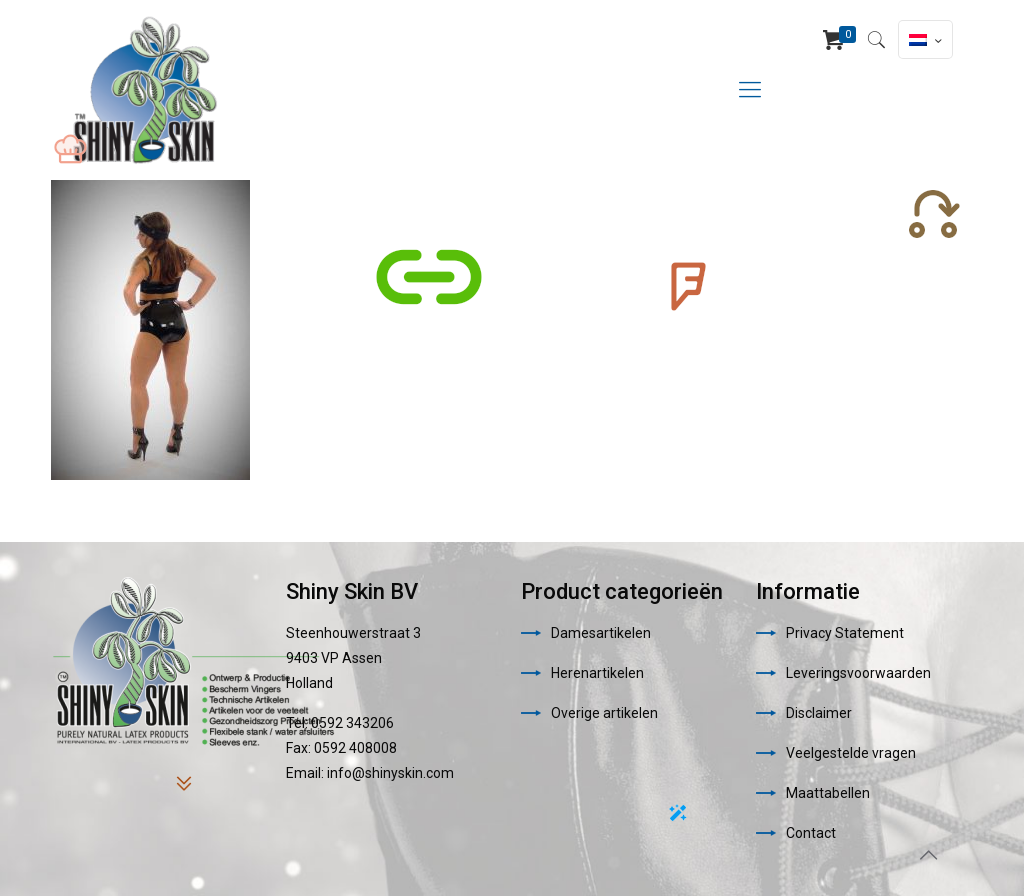 Image resolution: width=1024 pixels, height=896 pixels. Describe the element at coordinates (678, 813) in the screenshot. I see `apply automatic enhancements or effects` at that location.